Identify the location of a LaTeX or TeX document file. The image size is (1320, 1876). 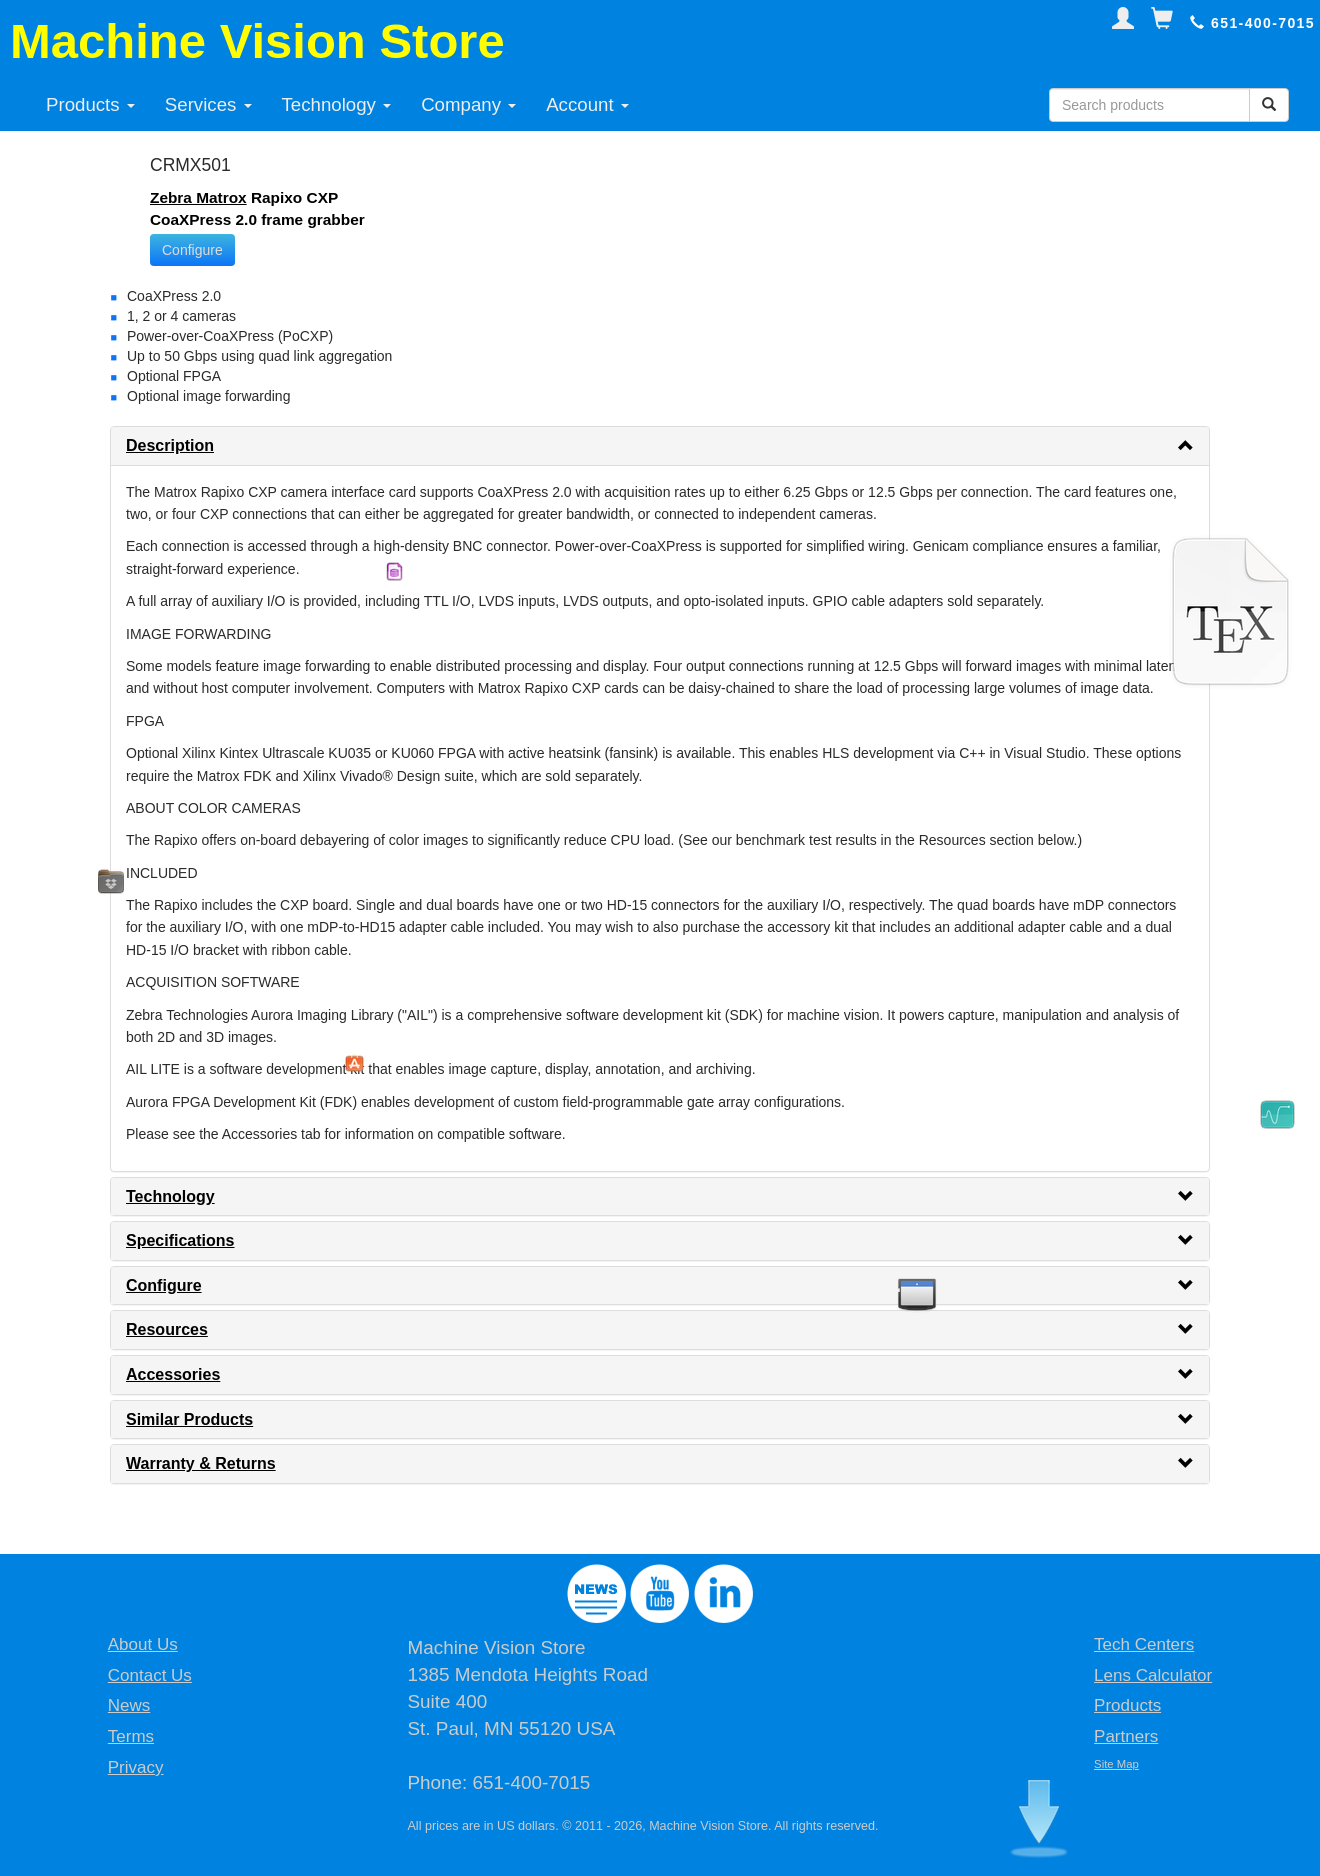
(1230, 611).